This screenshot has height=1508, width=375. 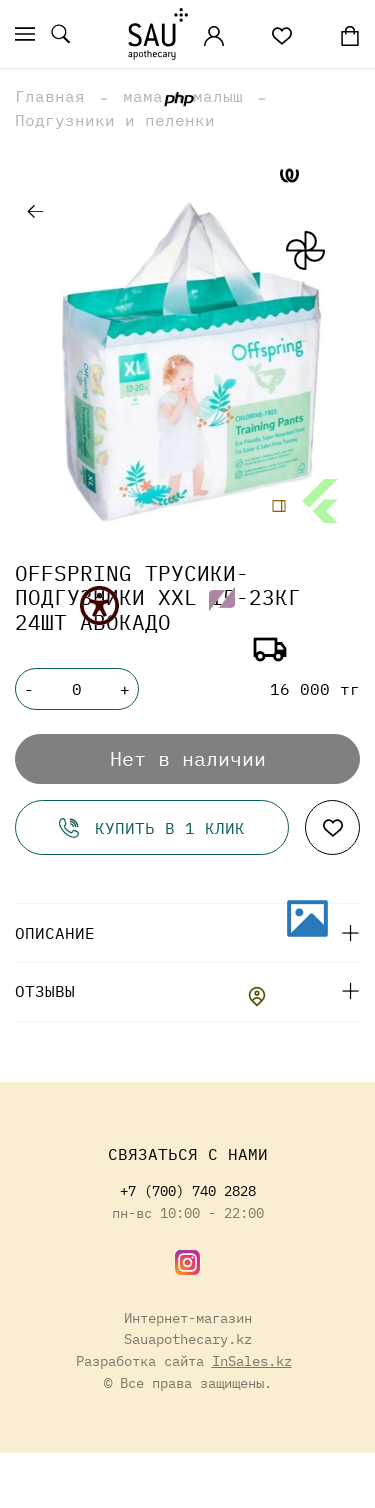 What do you see at coordinates (257, 996) in the screenshot?
I see `view your current location on the map` at bounding box center [257, 996].